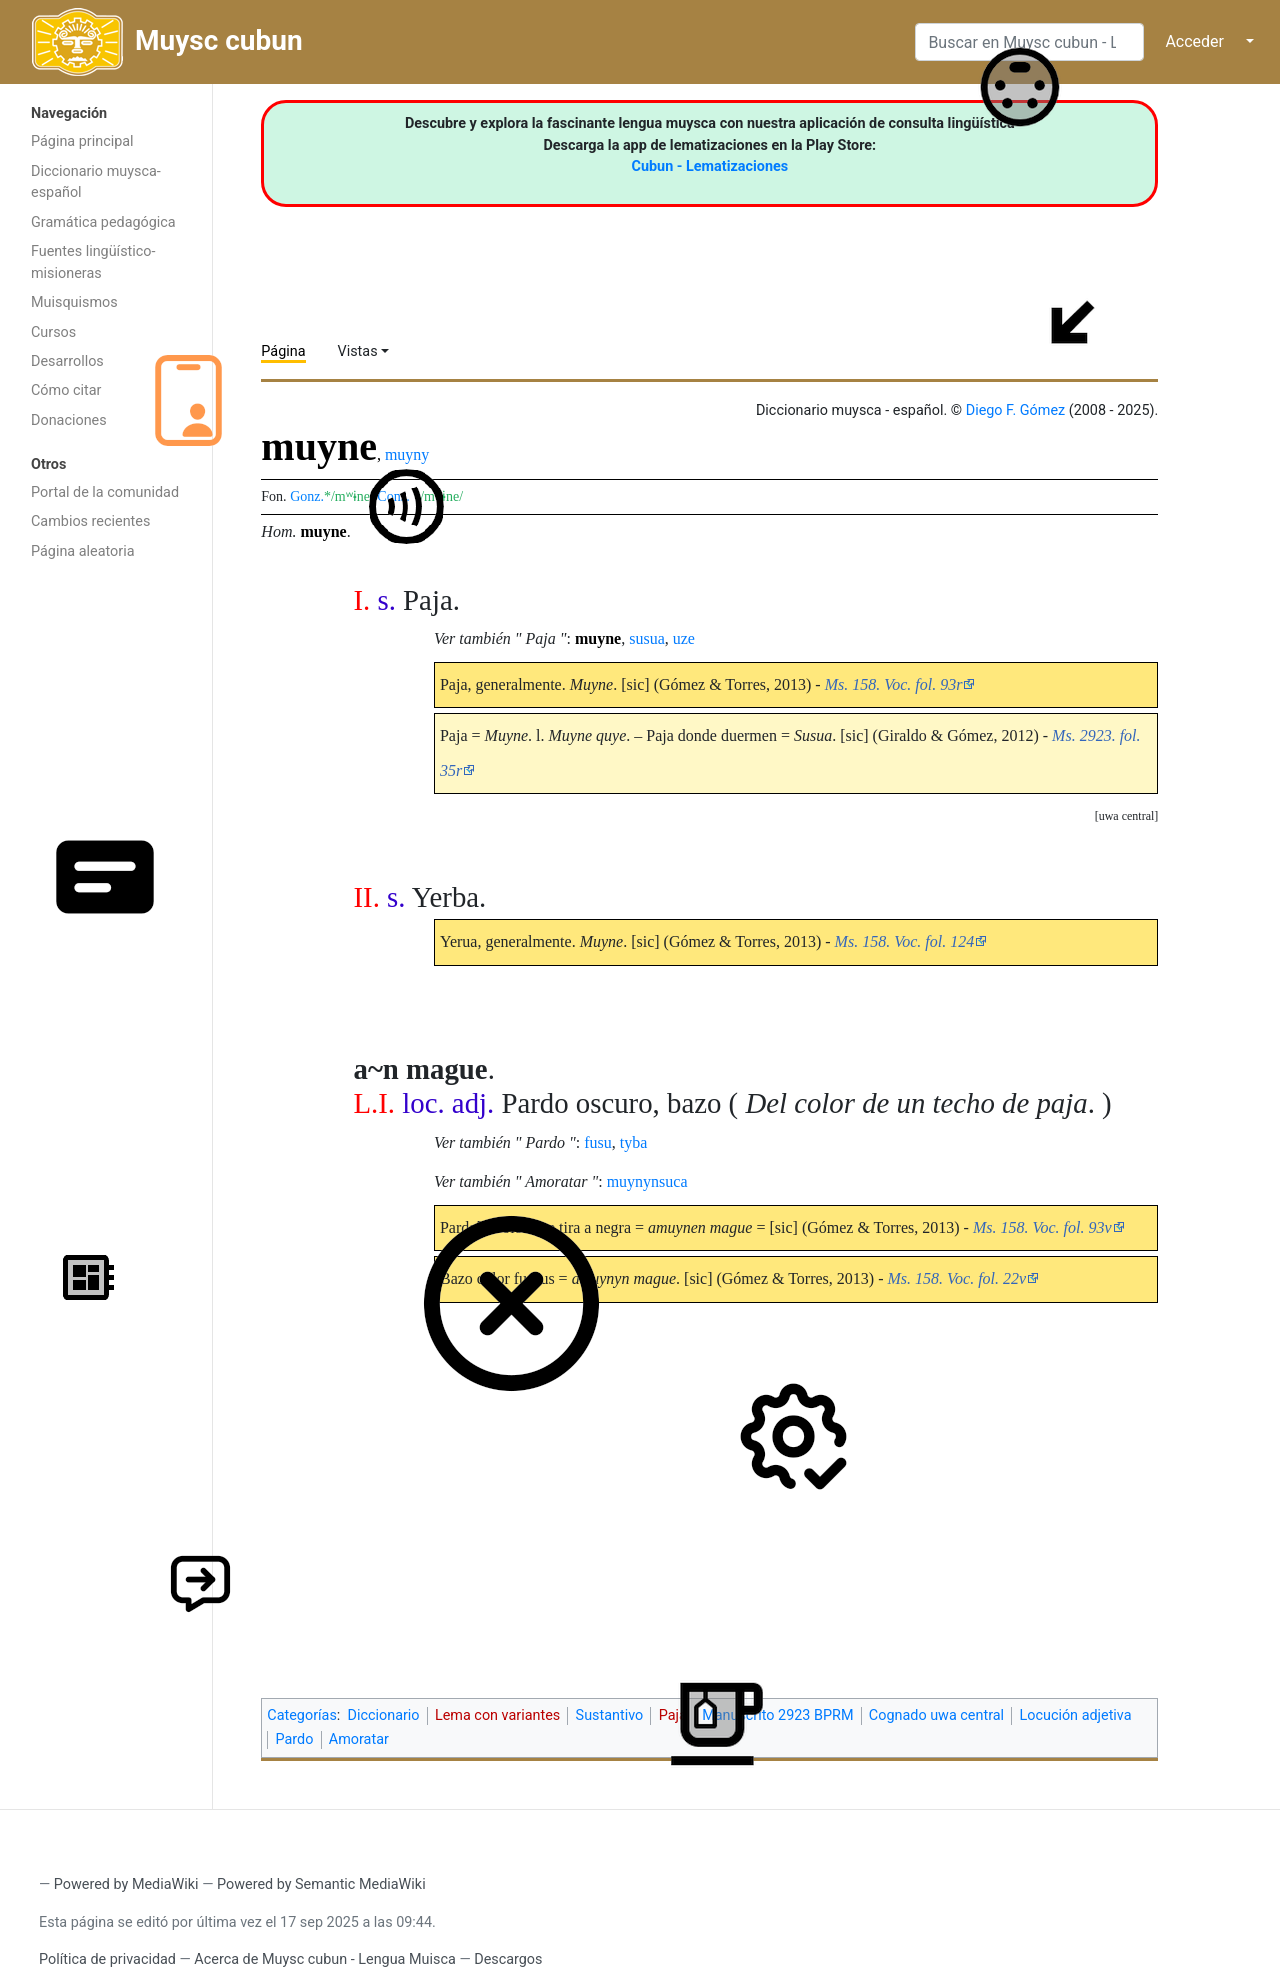 The width and height of the screenshot is (1280, 1979). I want to click on tap to pay with contactless payment, so click(406, 506).